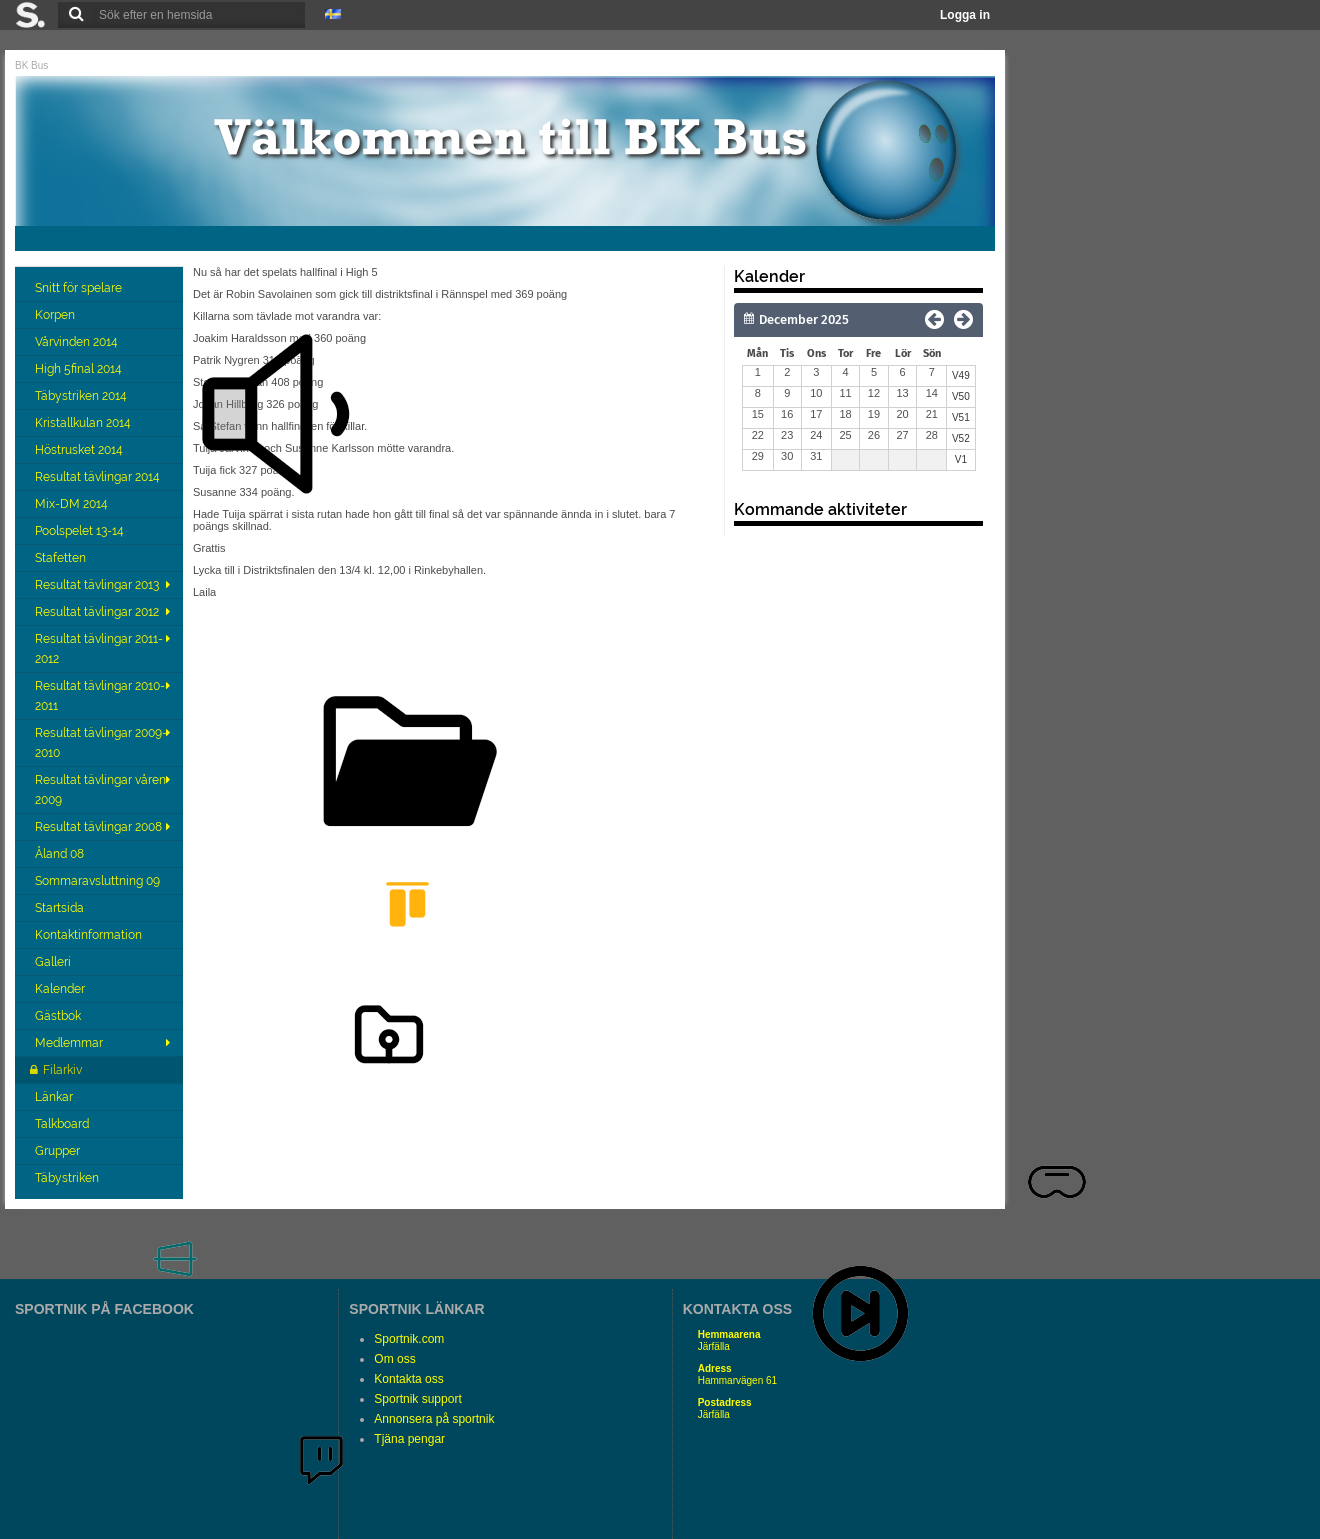  I want to click on open Twitch app, so click(321, 1457).